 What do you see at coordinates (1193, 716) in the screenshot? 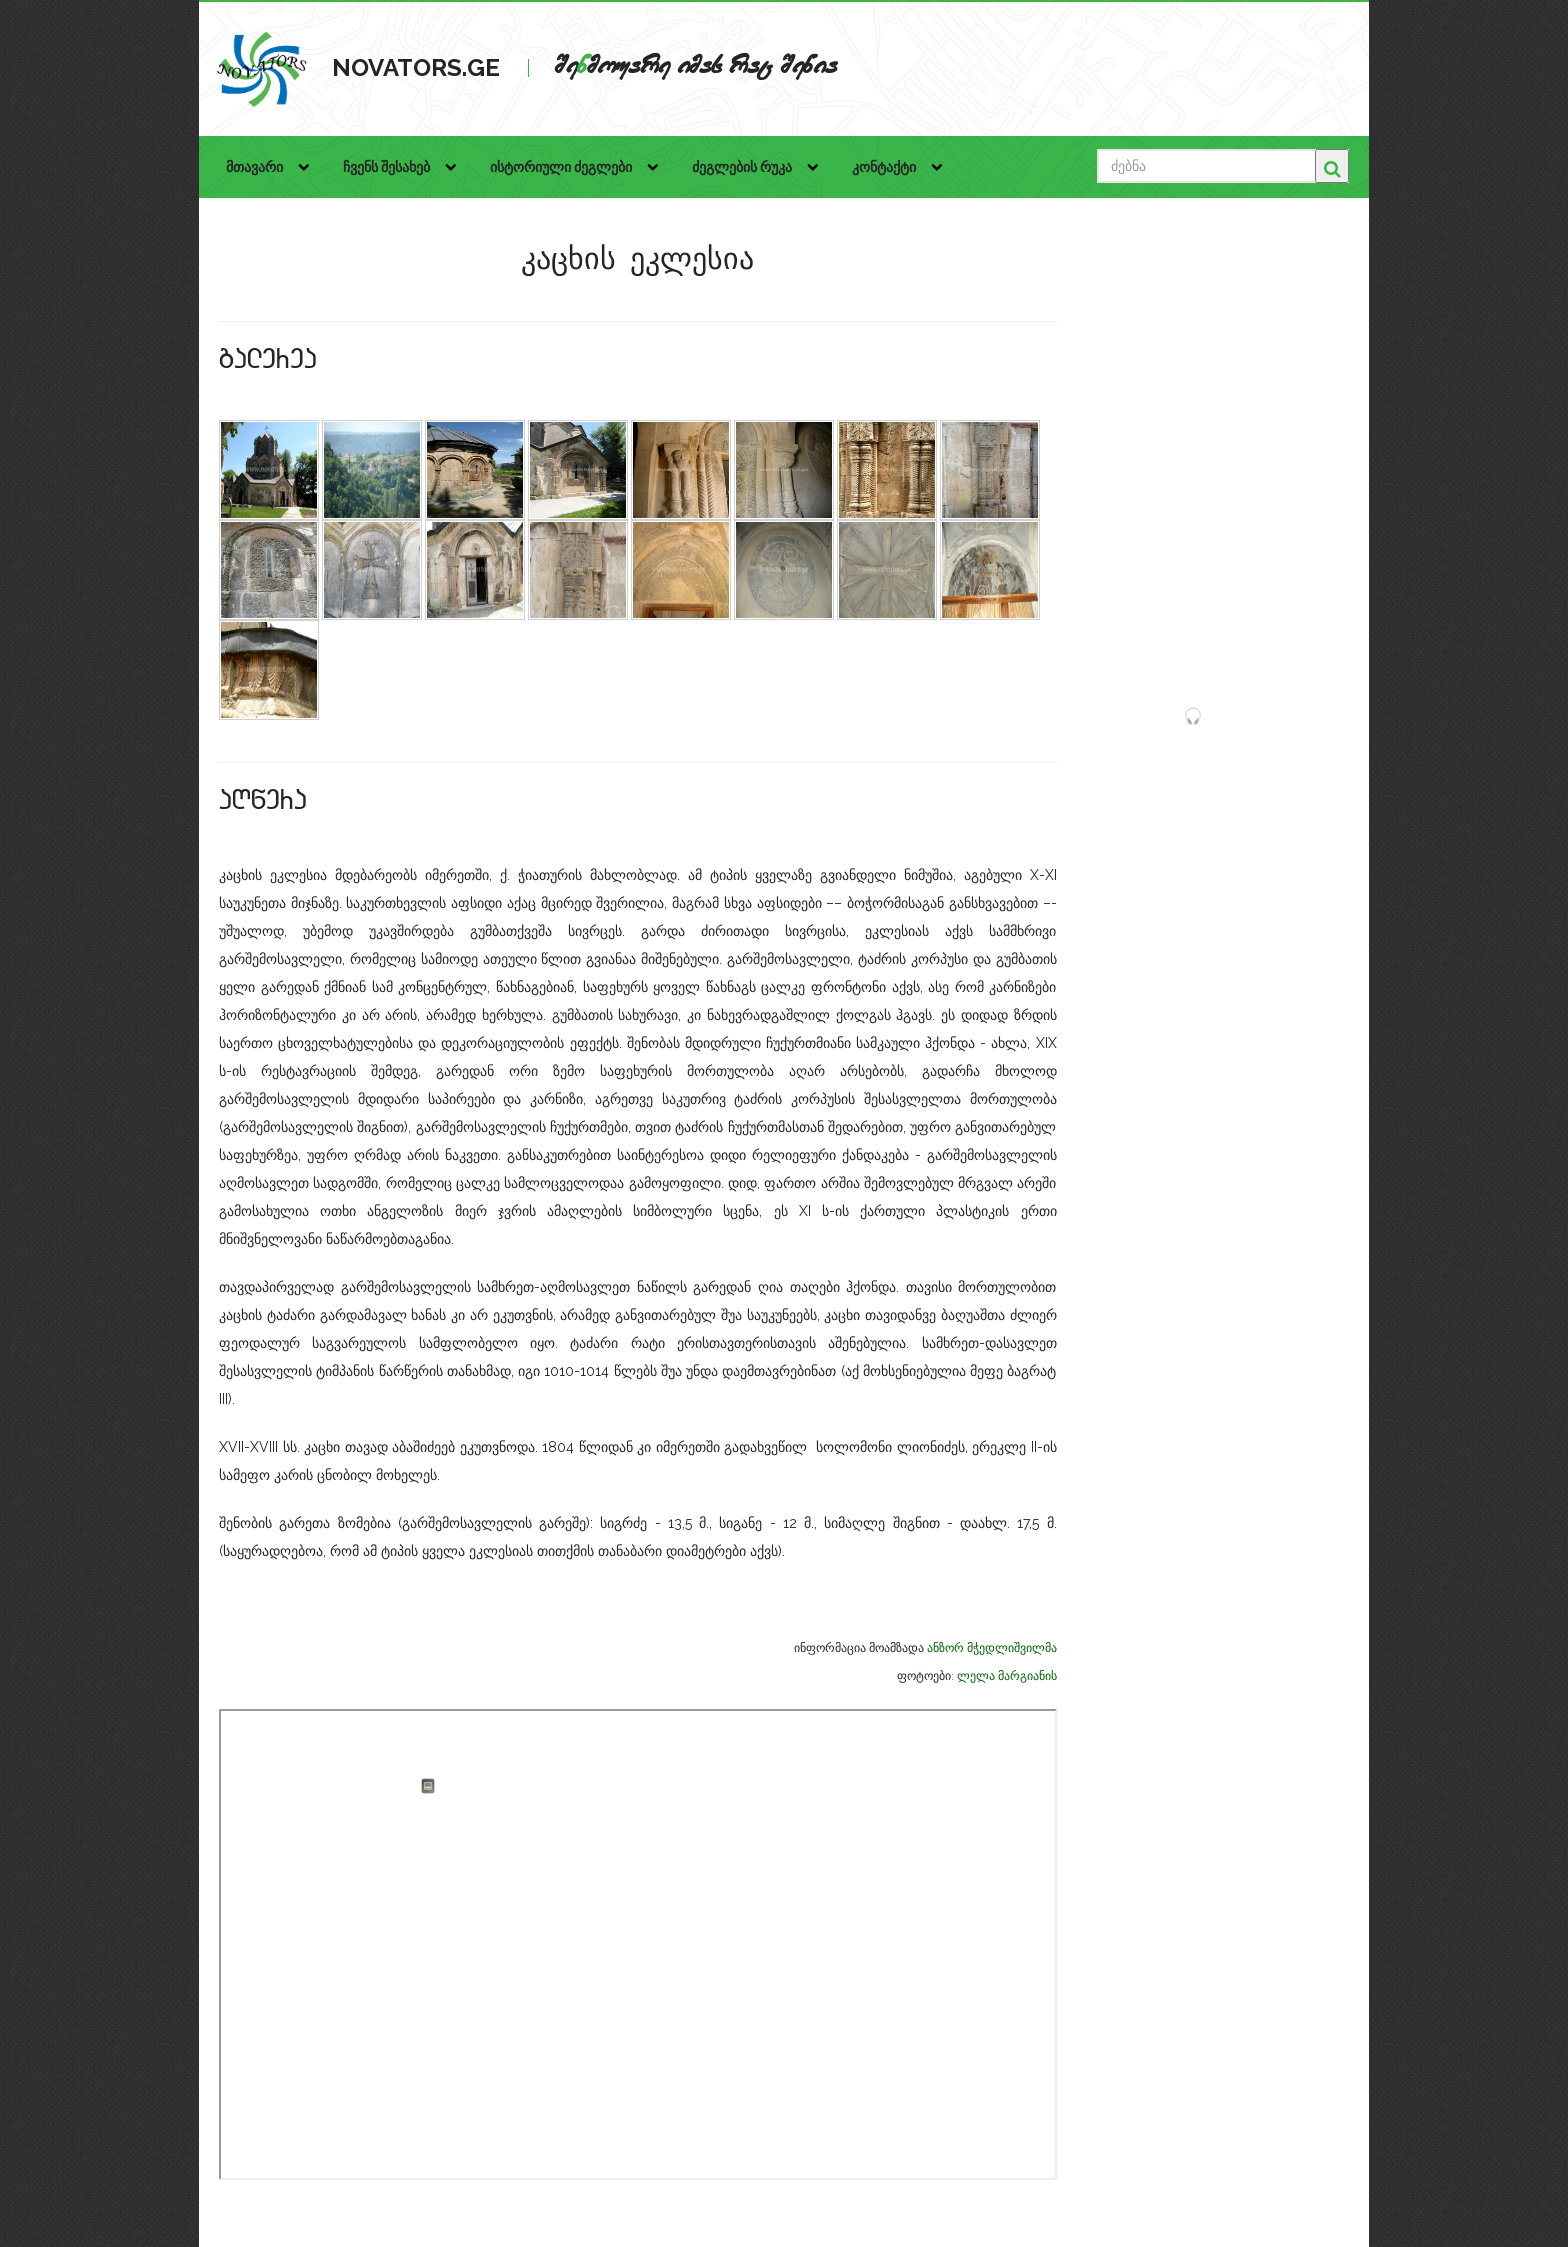
I see `bluetooth headphones connected` at bounding box center [1193, 716].